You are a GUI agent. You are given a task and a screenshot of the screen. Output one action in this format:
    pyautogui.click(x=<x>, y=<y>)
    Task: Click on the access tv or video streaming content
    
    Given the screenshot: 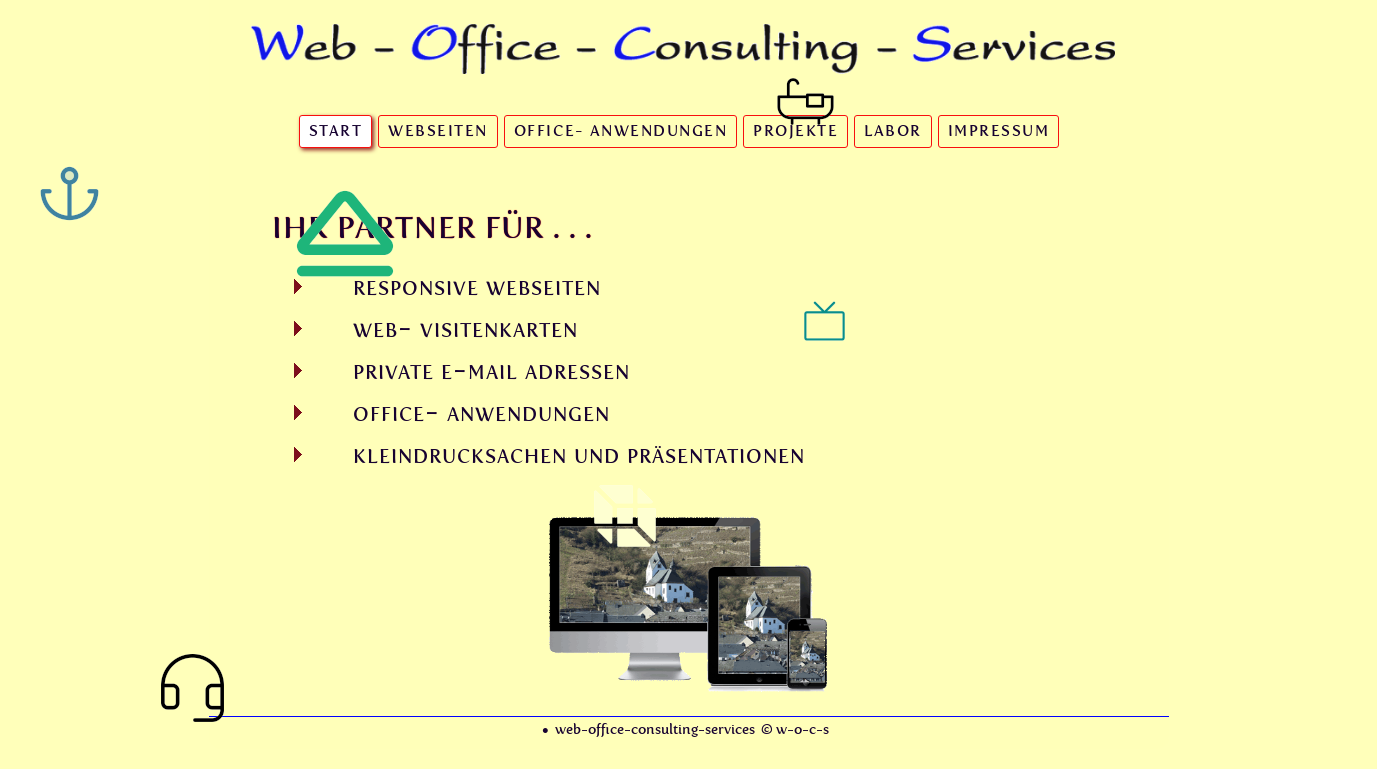 What is the action you would take?
    pyautogui.click(x=824, y=323)
    